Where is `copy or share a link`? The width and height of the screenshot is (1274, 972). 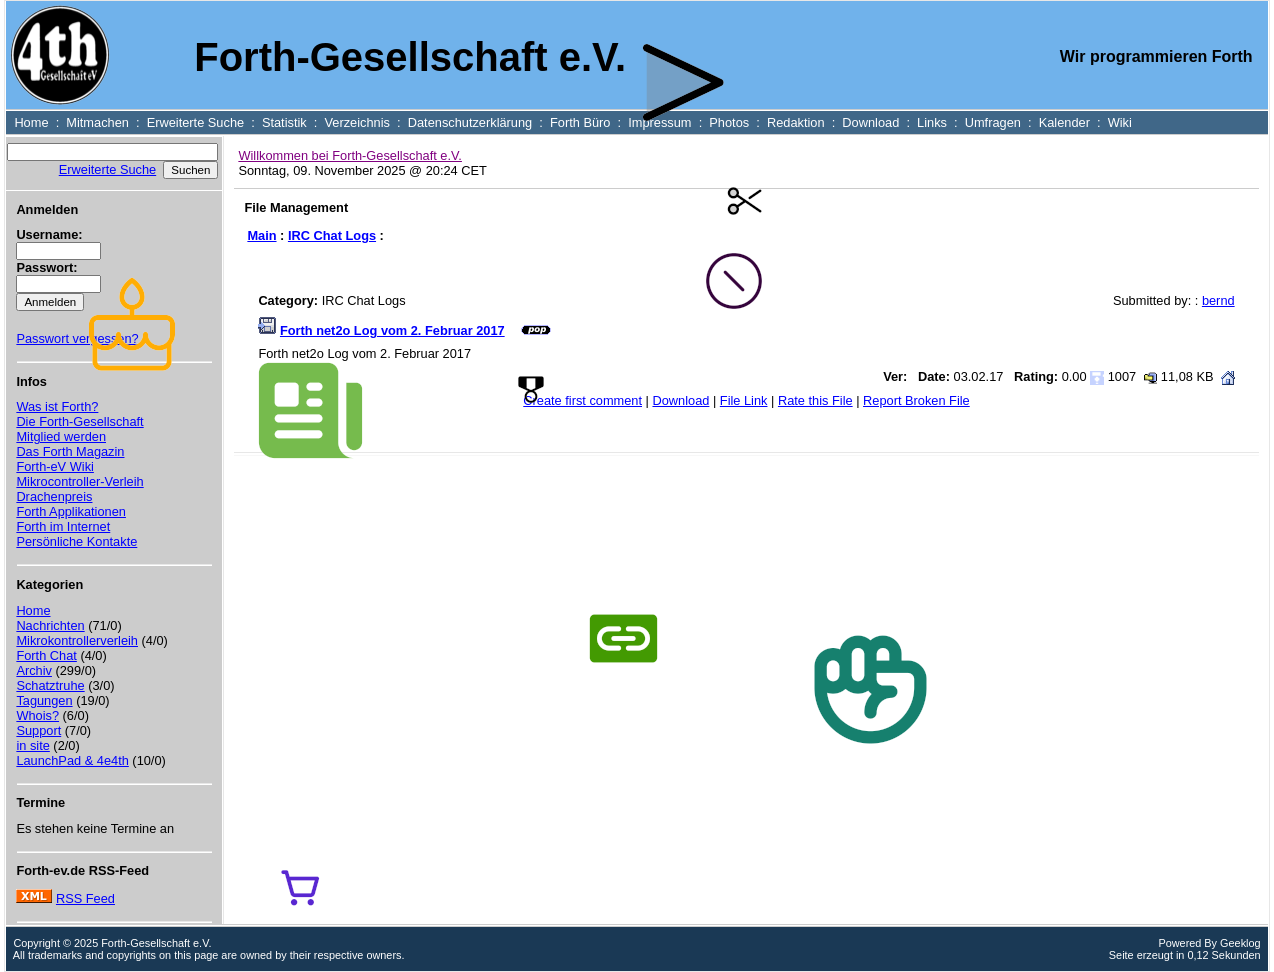 copy or share a link is located at coordinates (623, 638).